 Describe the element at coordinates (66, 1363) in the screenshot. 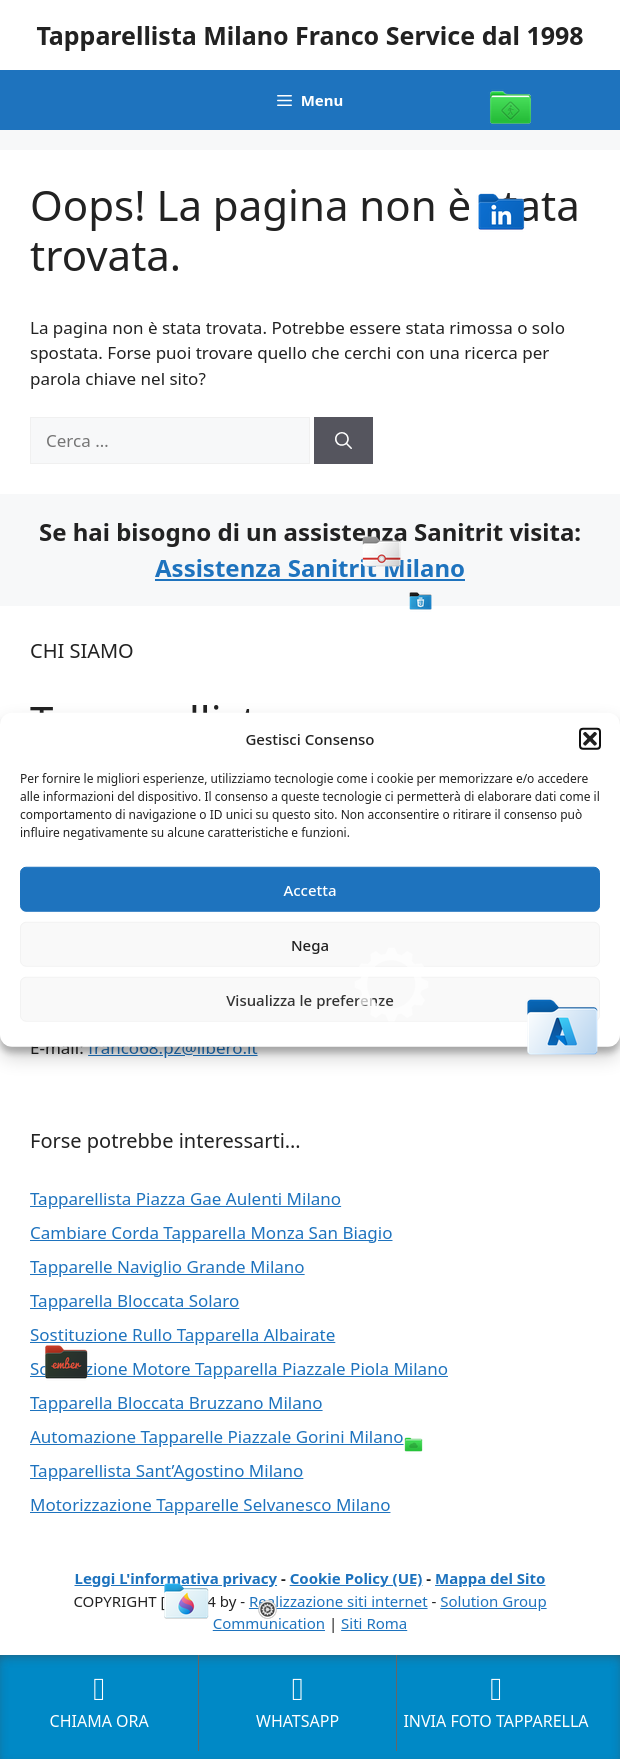

I see `folder containing ember.js project files` at that location.